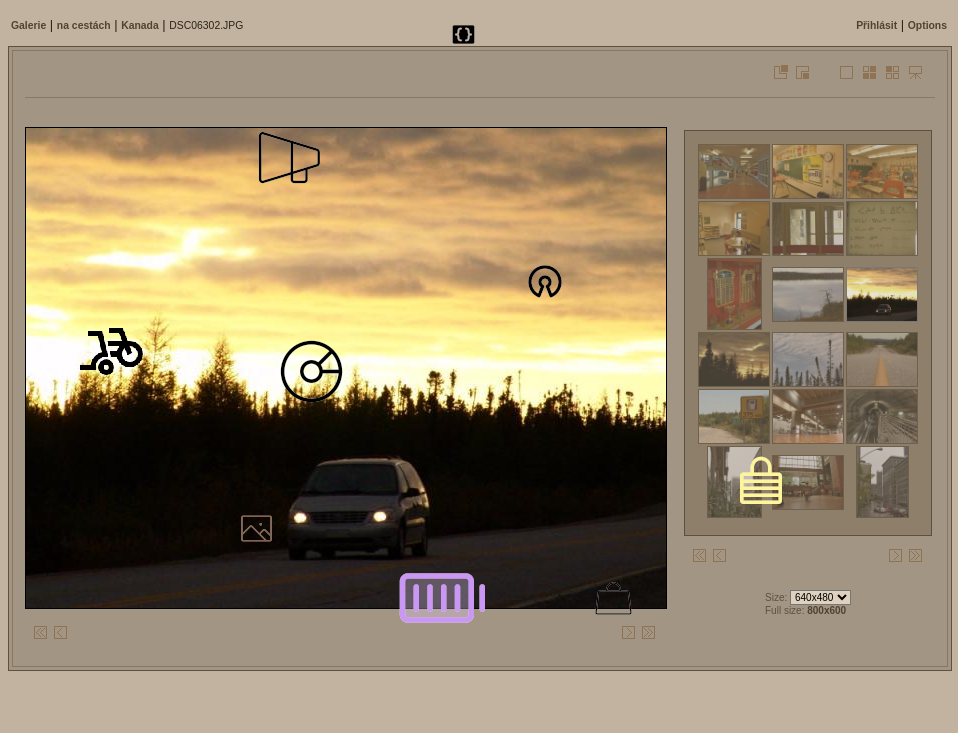 The image size is (958, 733). Describe the element at coordinates (463, 34) in the screenshot. I see `access code editor or developer tools` at that location.